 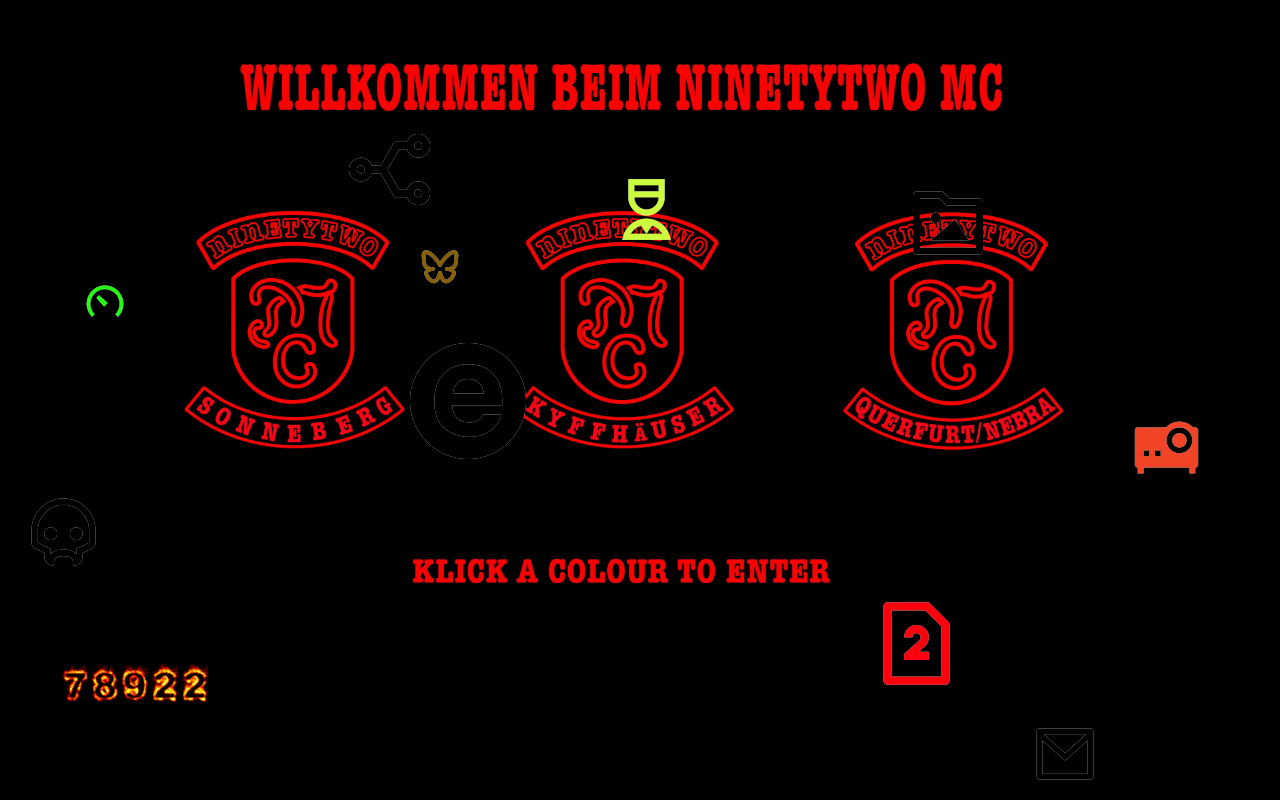 I want to click on indicates dangerous or hazardous content, so click(x=63, y=530).